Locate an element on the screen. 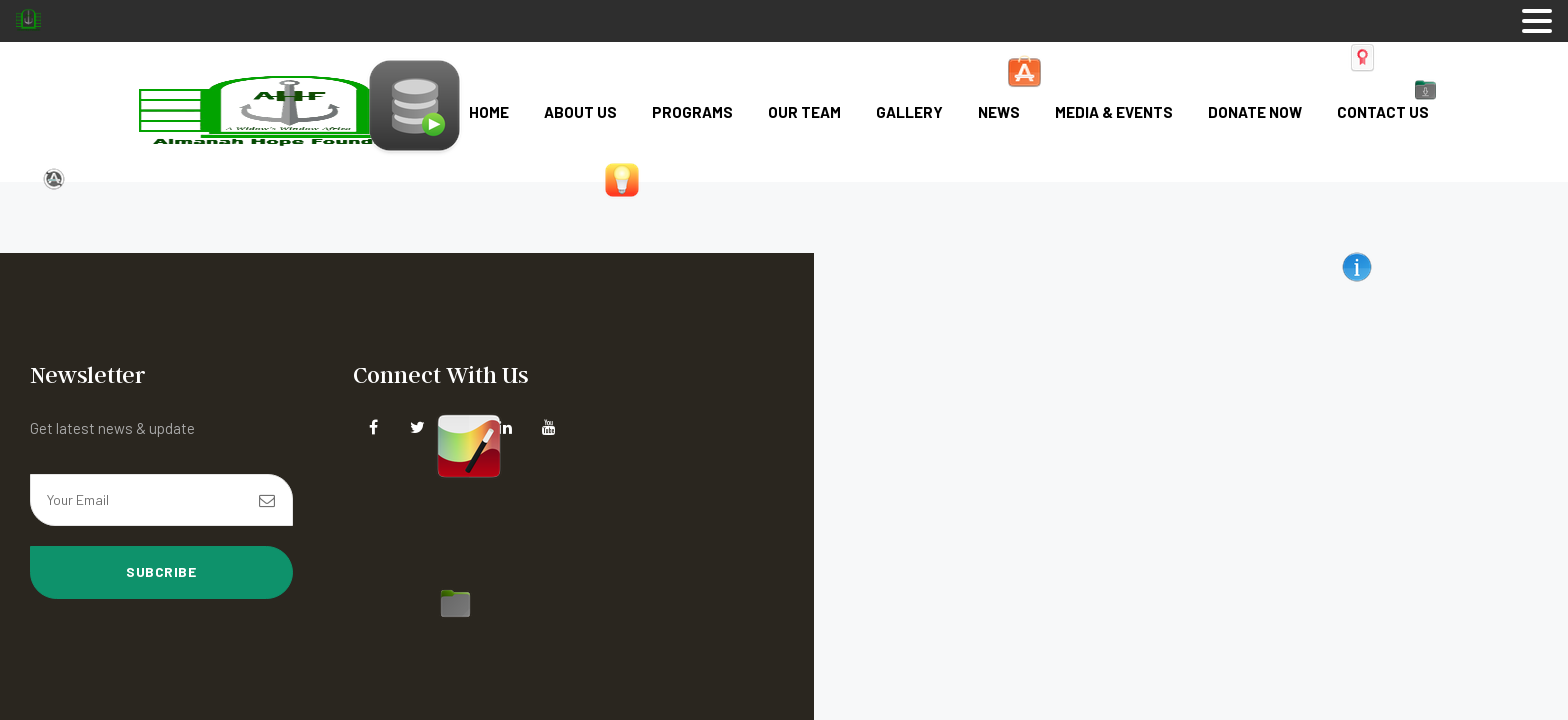 This screenshot has width=1568, height=720. pkcs7 certificate bundle file is located at coordinates (1362, 57).